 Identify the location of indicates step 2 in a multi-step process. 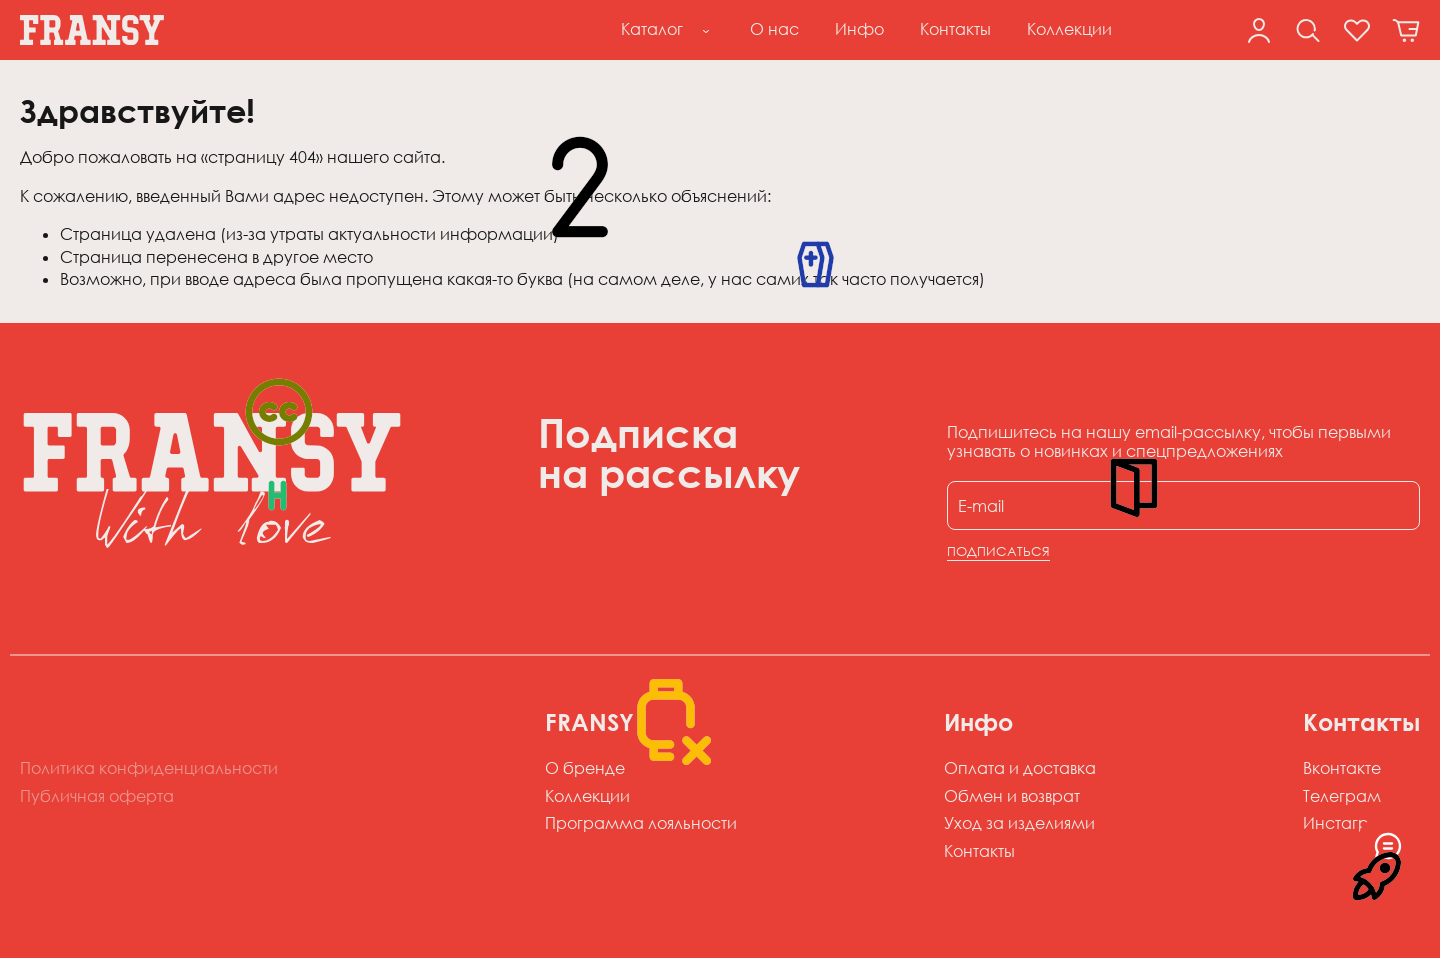
(580, 187).